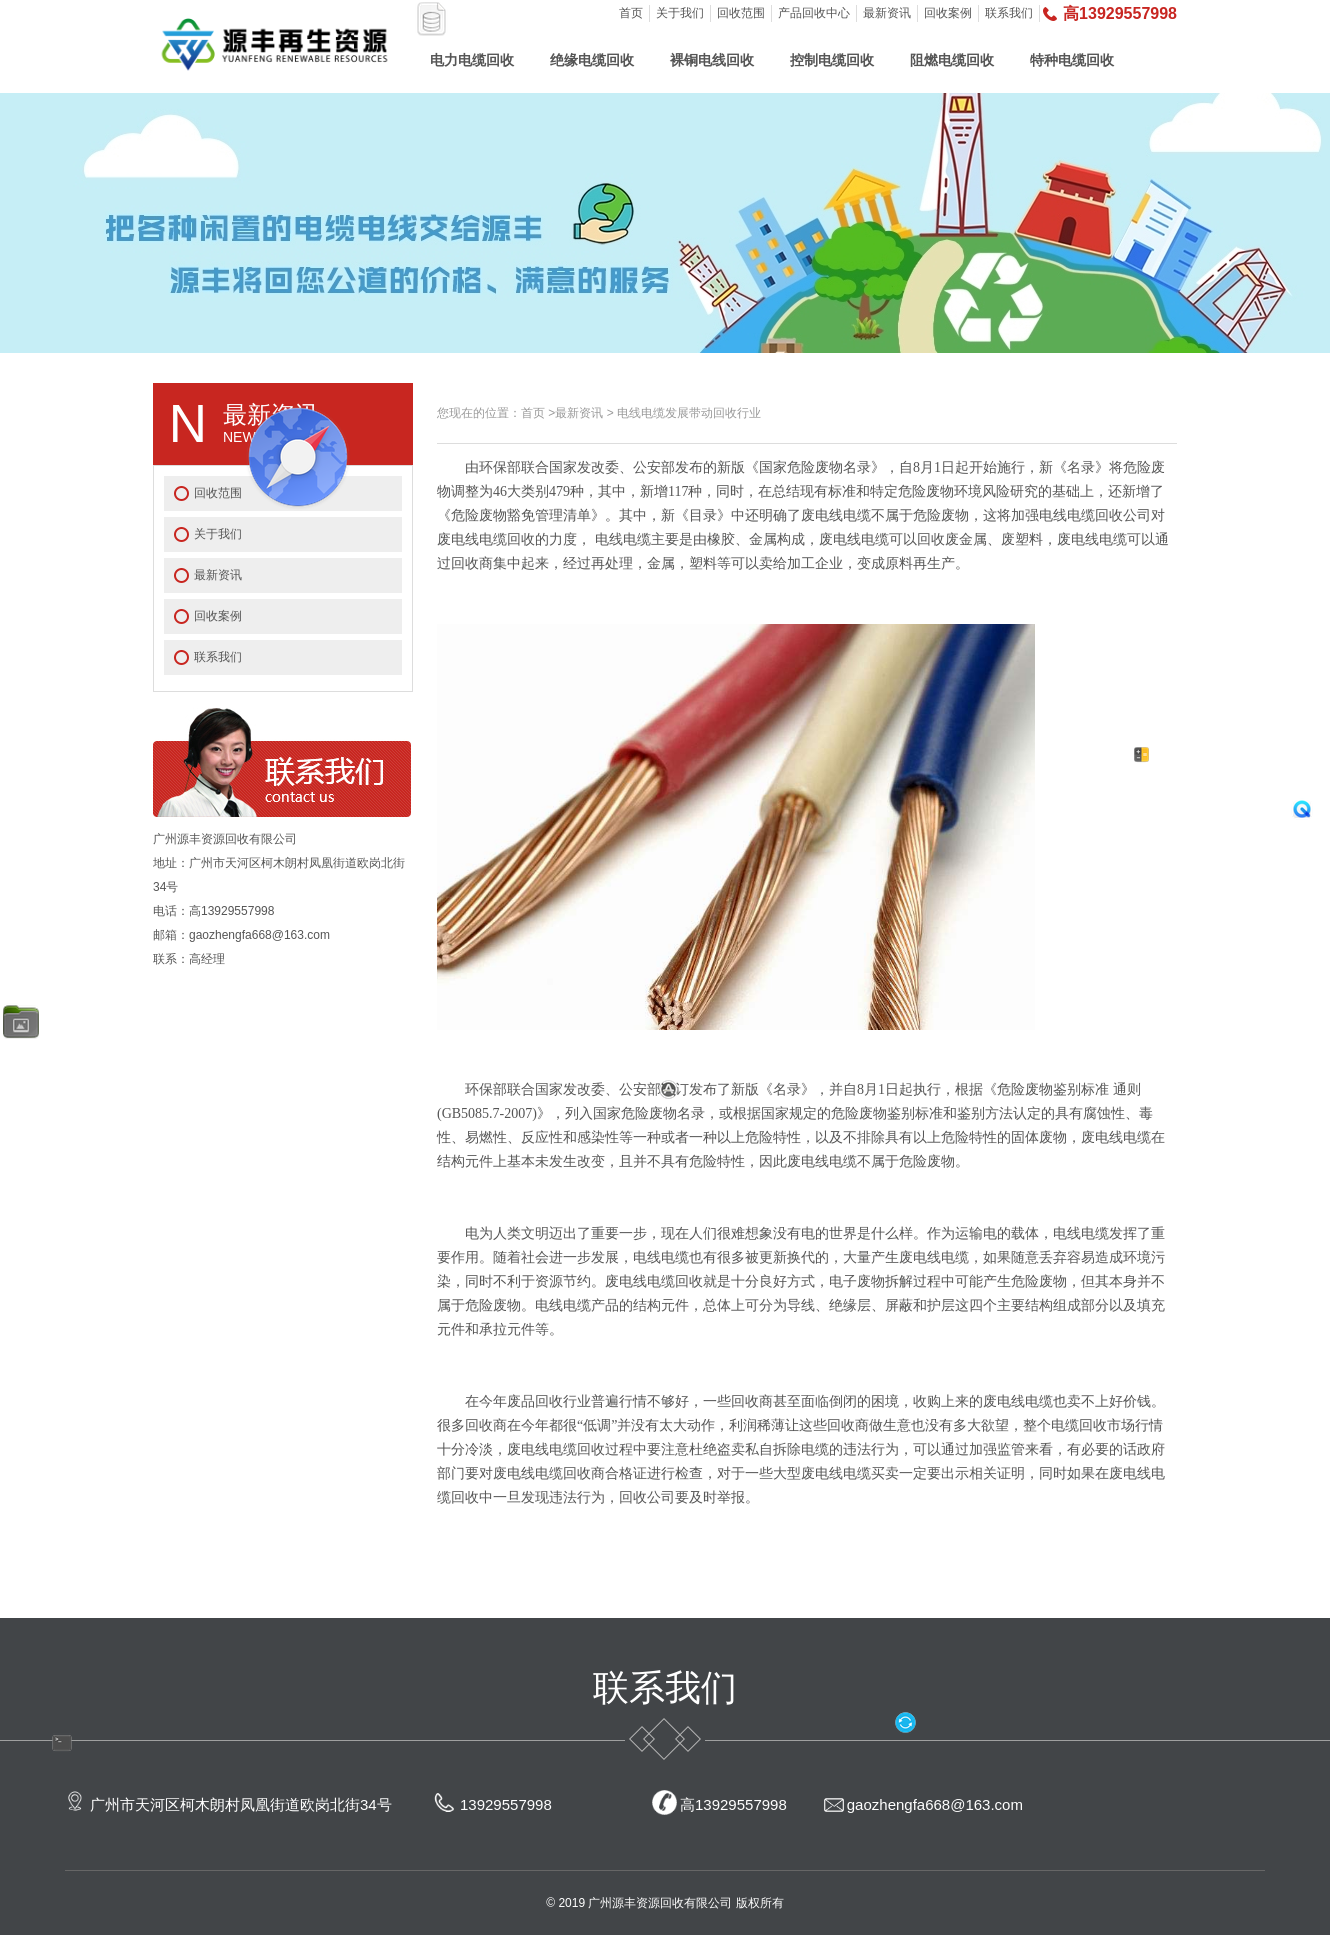 The image size is (1330, 1935). I want to click on open the web browser, so click(298, 457).